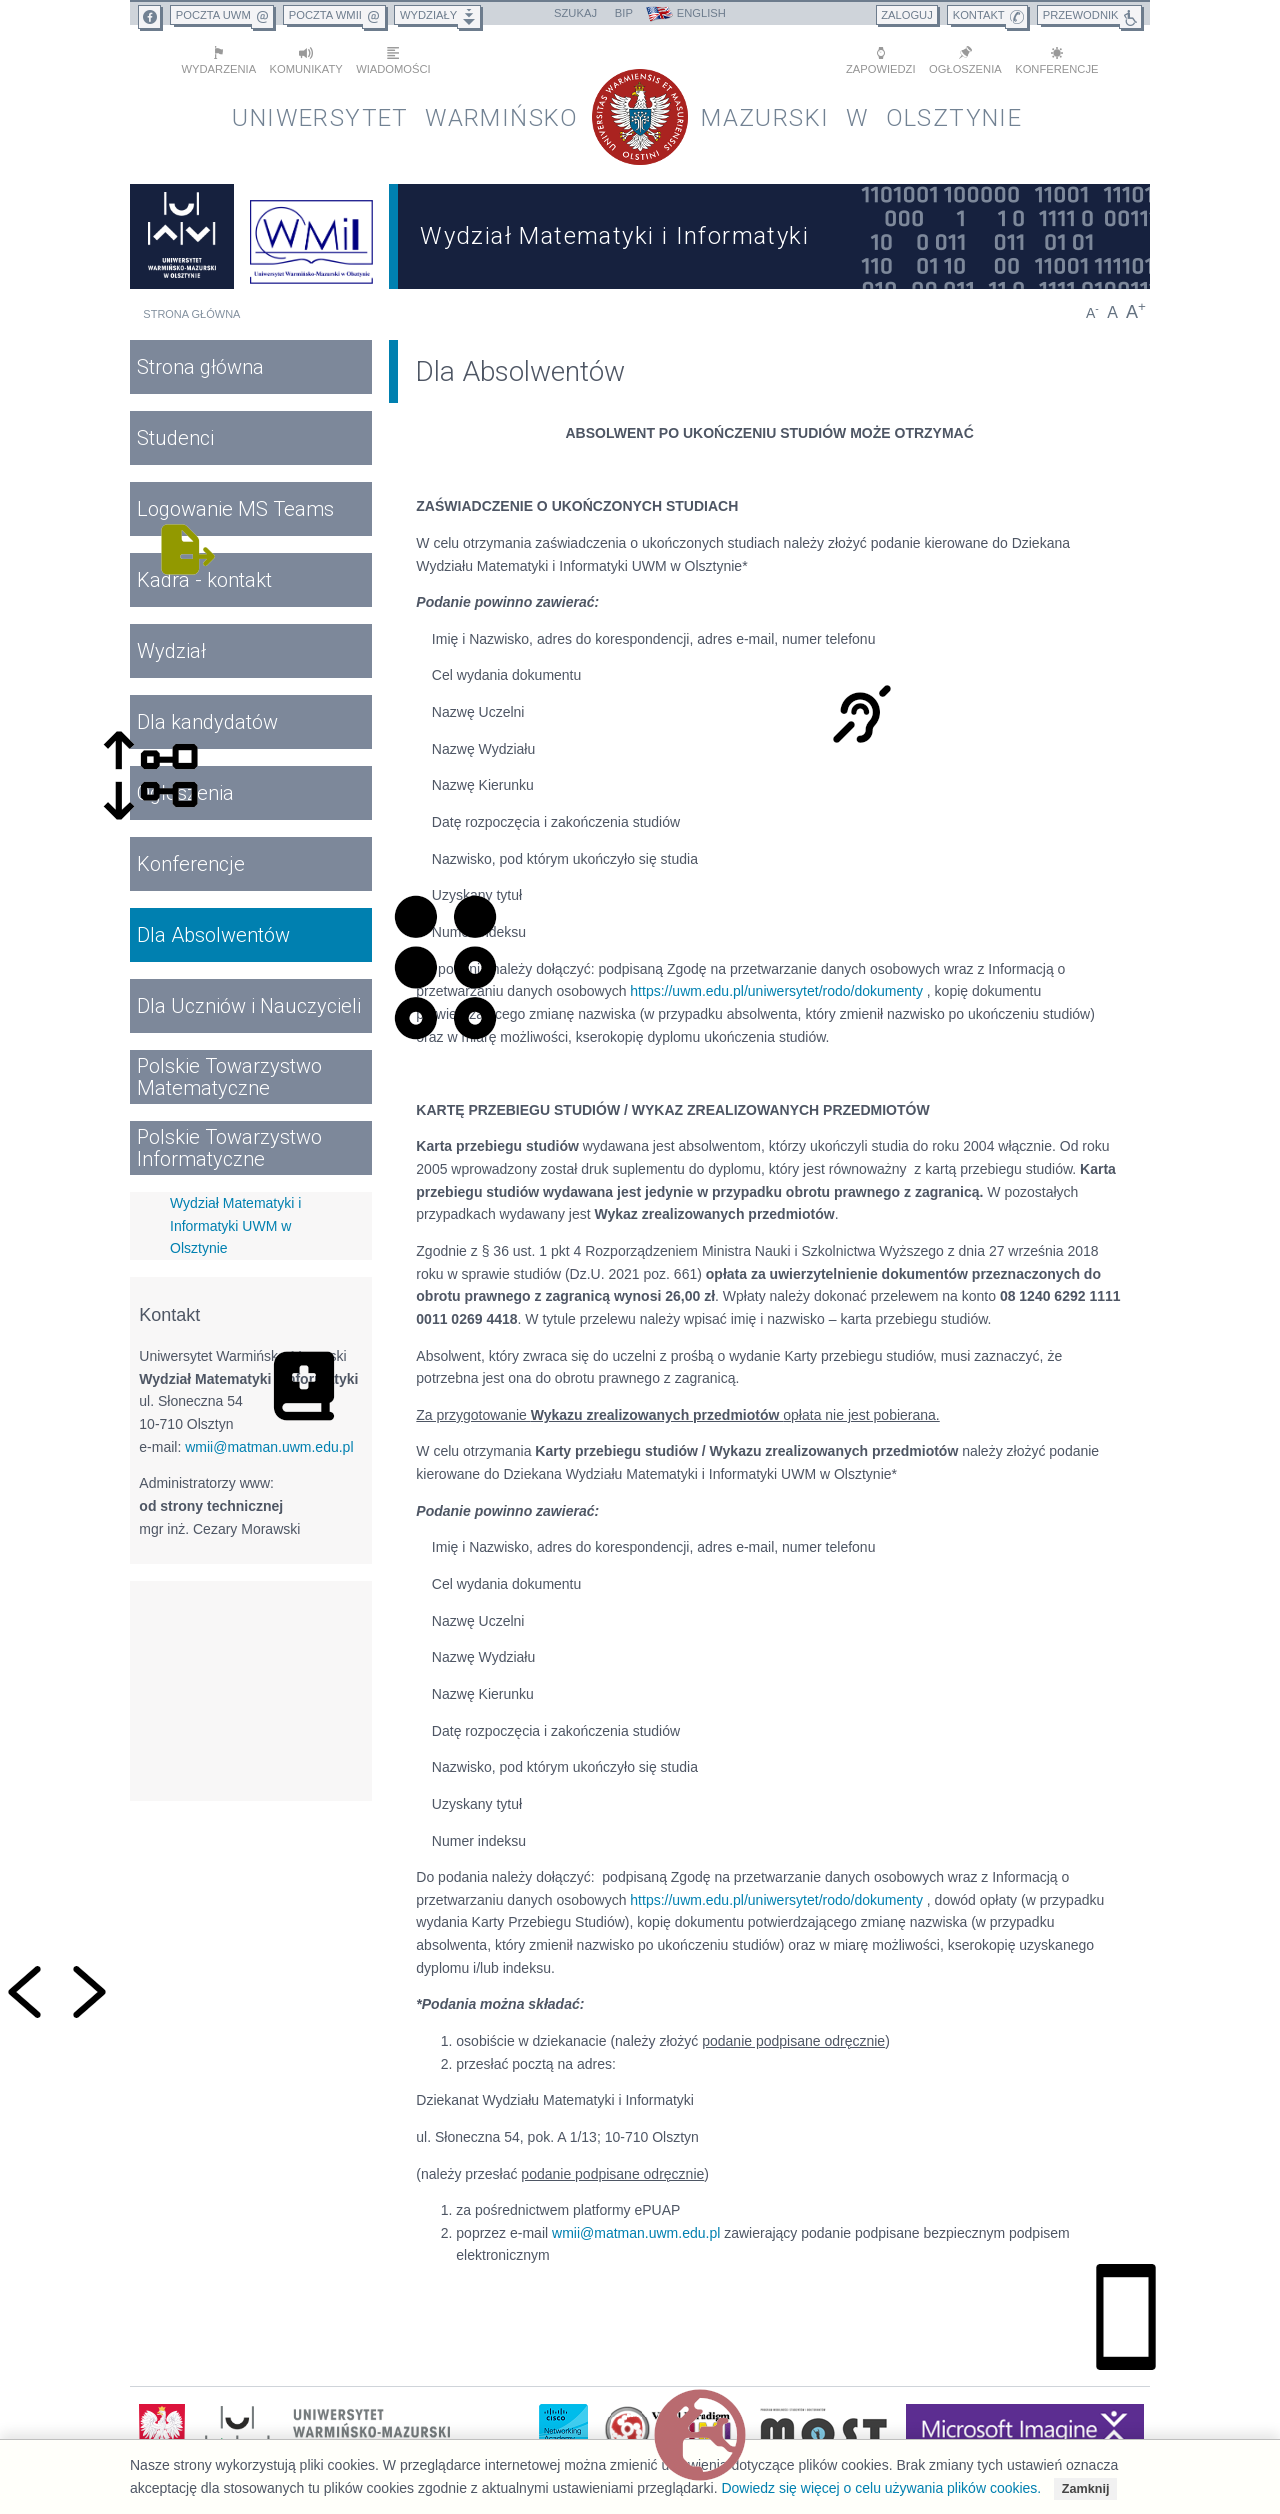 This screenshot has height=2514, width=1280. What do you see at coordinates (186, 549) in the screenshot?
I see `export file or document` at bounding box center [186, 549].